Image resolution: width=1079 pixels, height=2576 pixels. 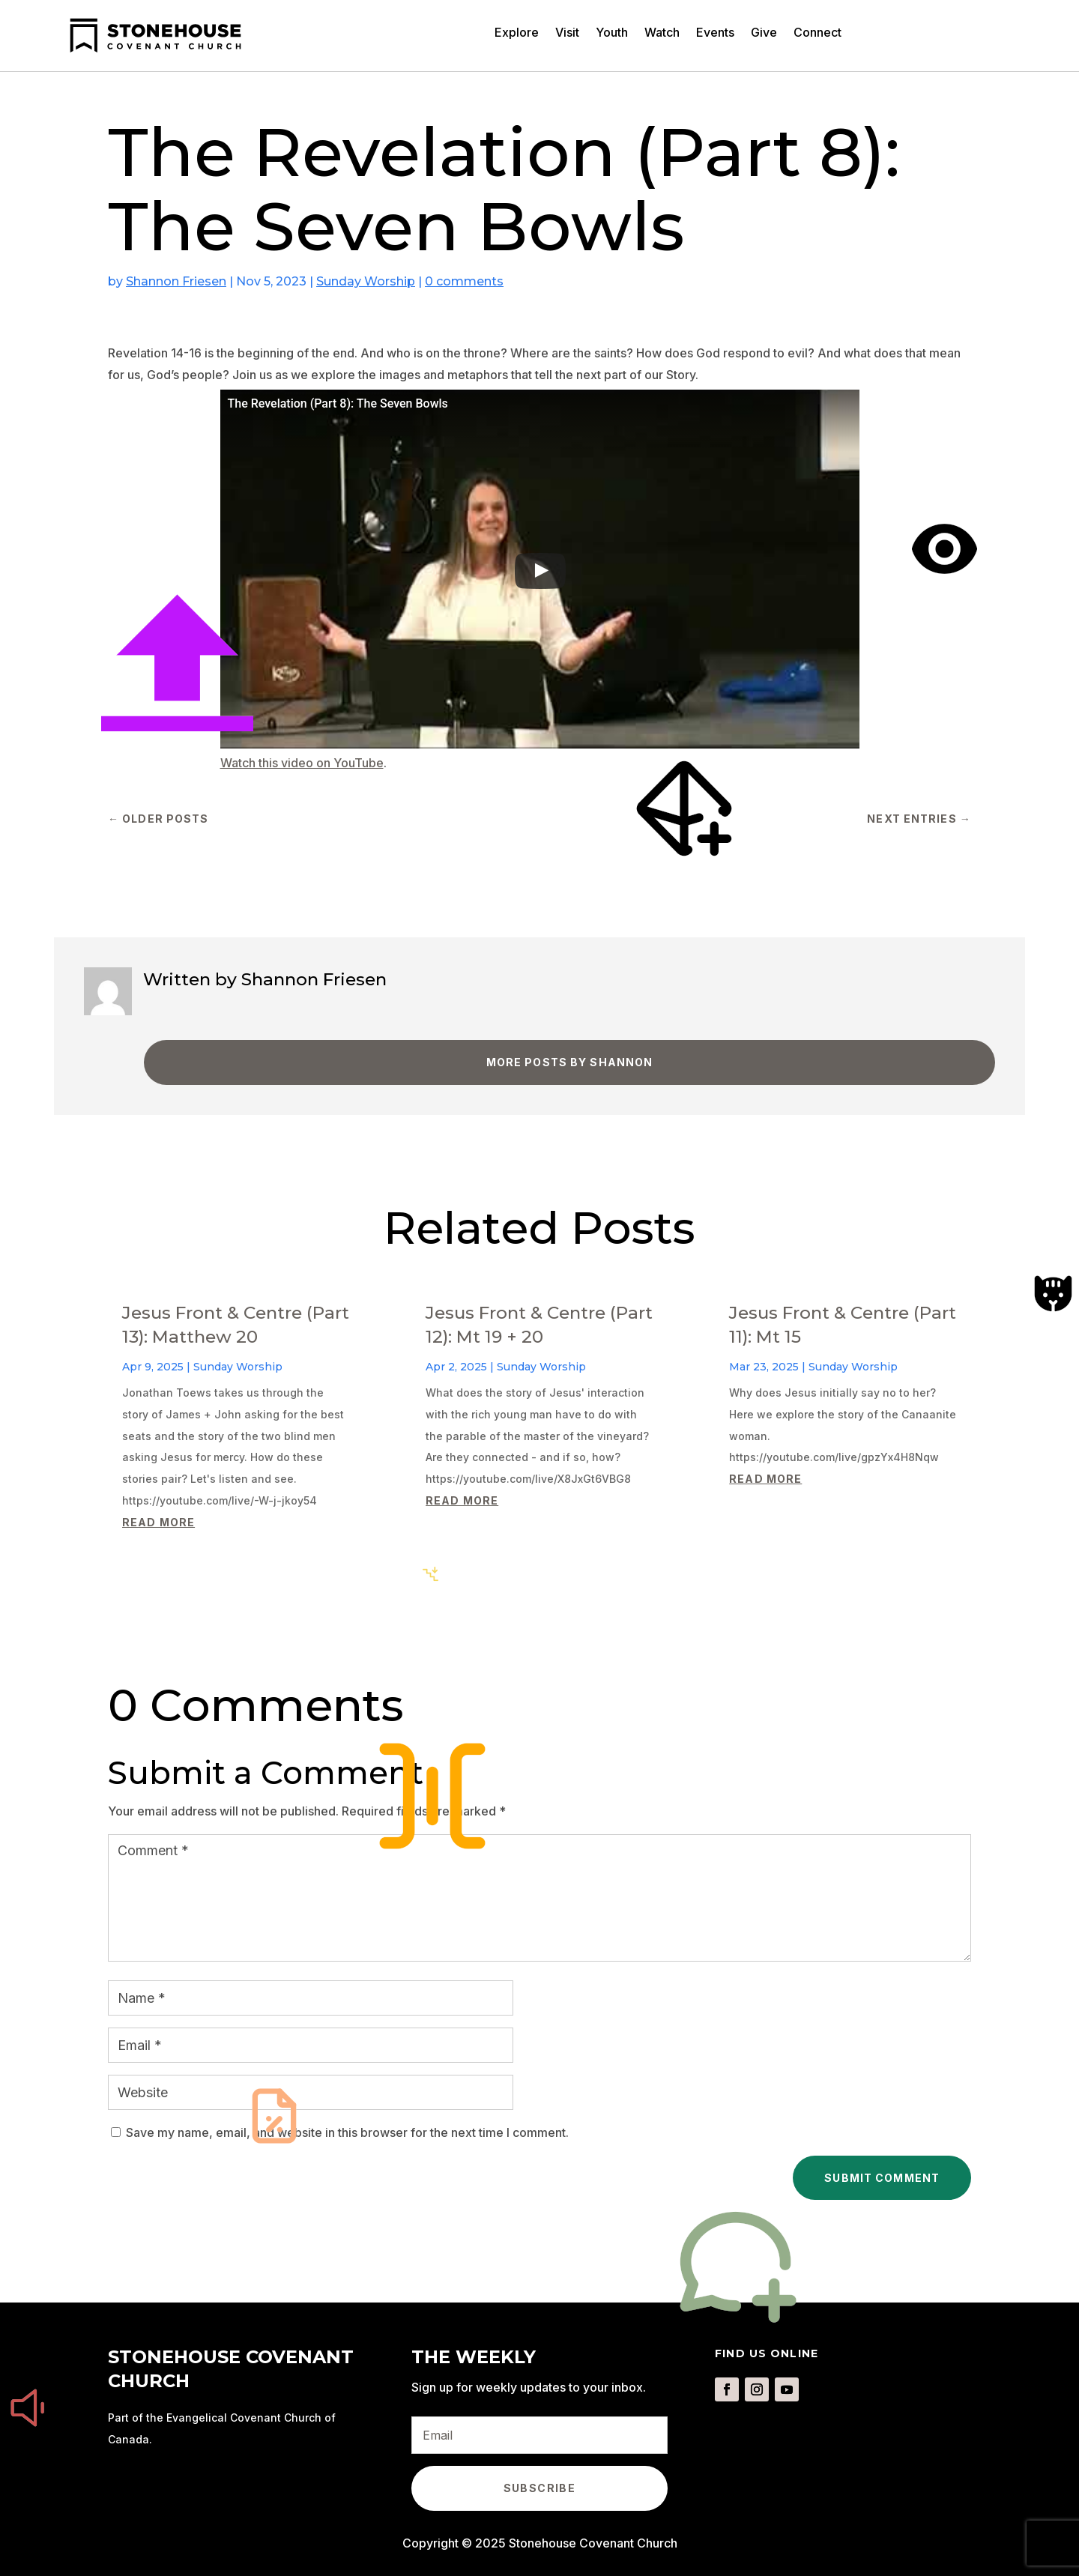 What do you see at coordinates (177, 655) in the screenshot?
I see `upload a file or document` at bounding box center [177, 655].